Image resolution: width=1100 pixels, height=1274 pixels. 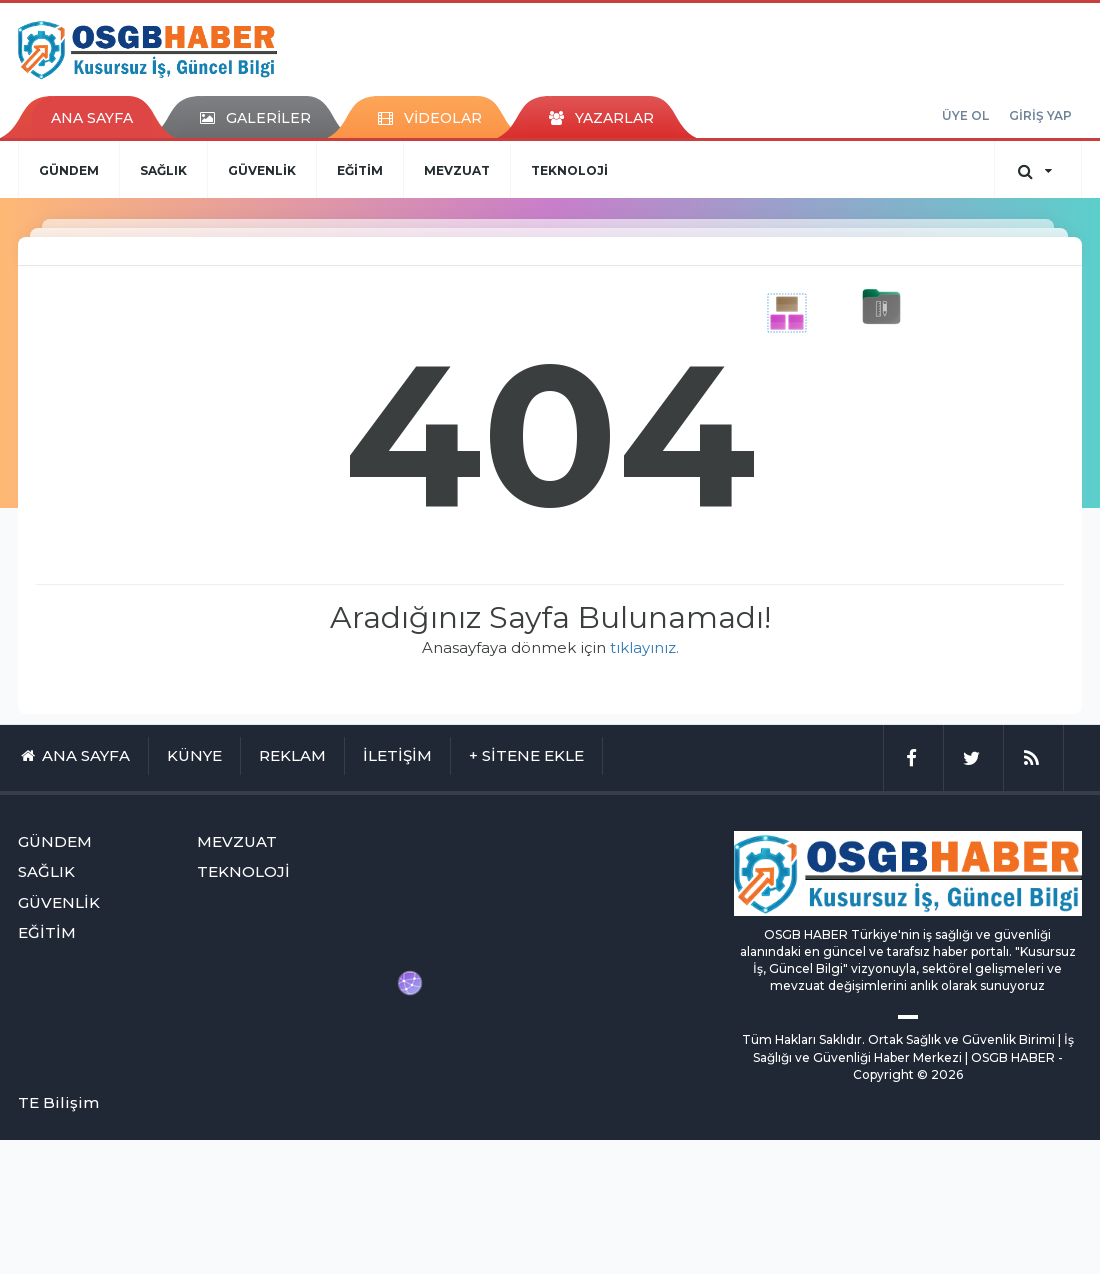 I want to click on access network workgroup or shared resources, so click(x=410, y=983).